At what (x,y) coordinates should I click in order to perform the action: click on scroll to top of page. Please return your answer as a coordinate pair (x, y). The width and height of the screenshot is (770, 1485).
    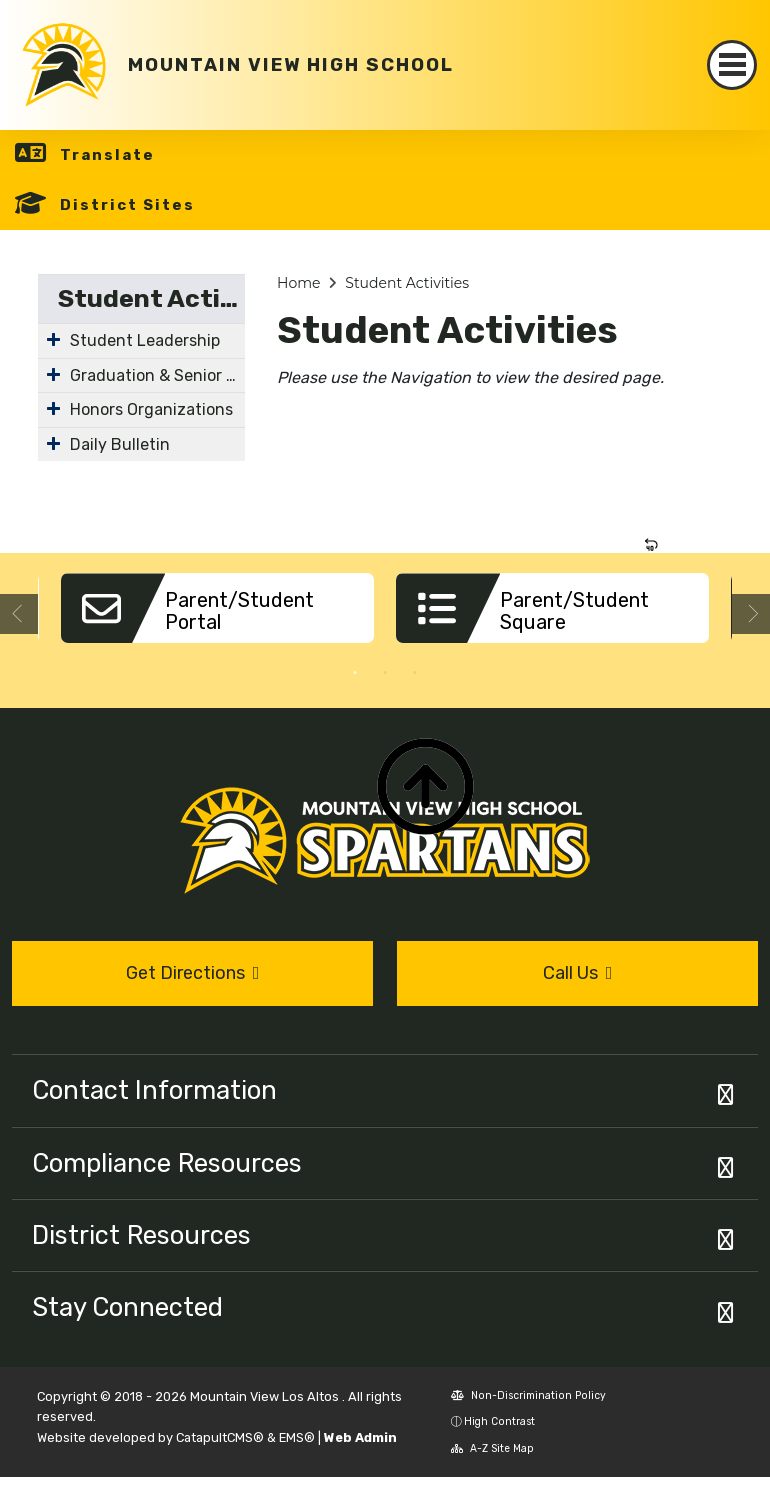
    Looking at the image, I should click on (425, 786).